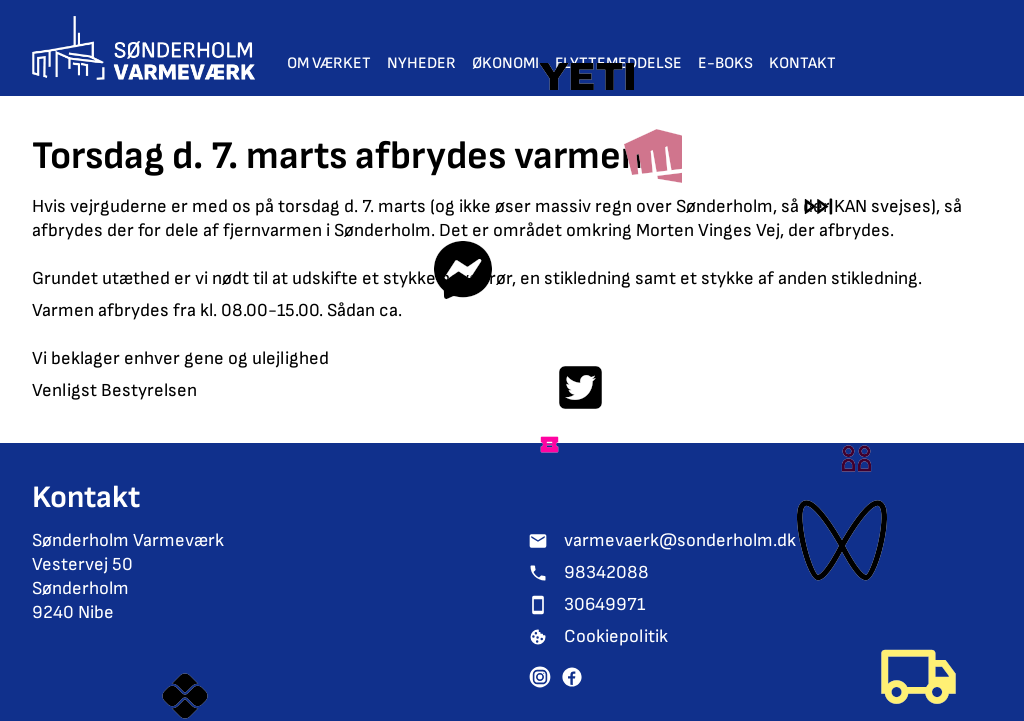  I want to click on pay with pix instant payment, so click(185, 696).